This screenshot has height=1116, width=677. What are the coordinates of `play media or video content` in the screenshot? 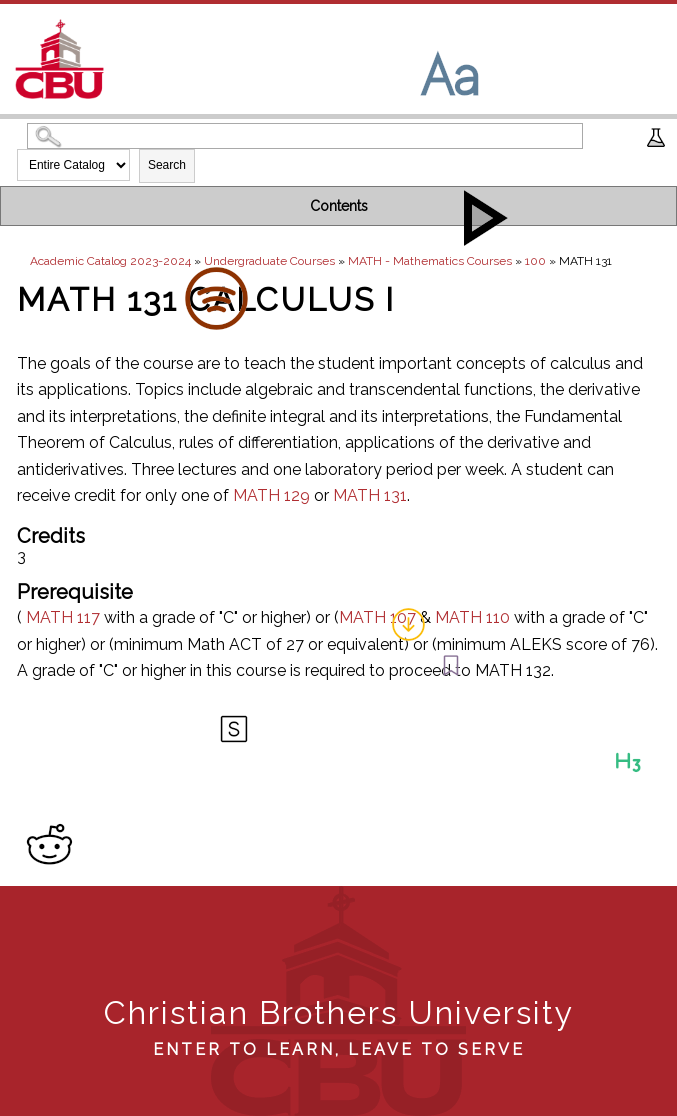 It's located at (480, 218).